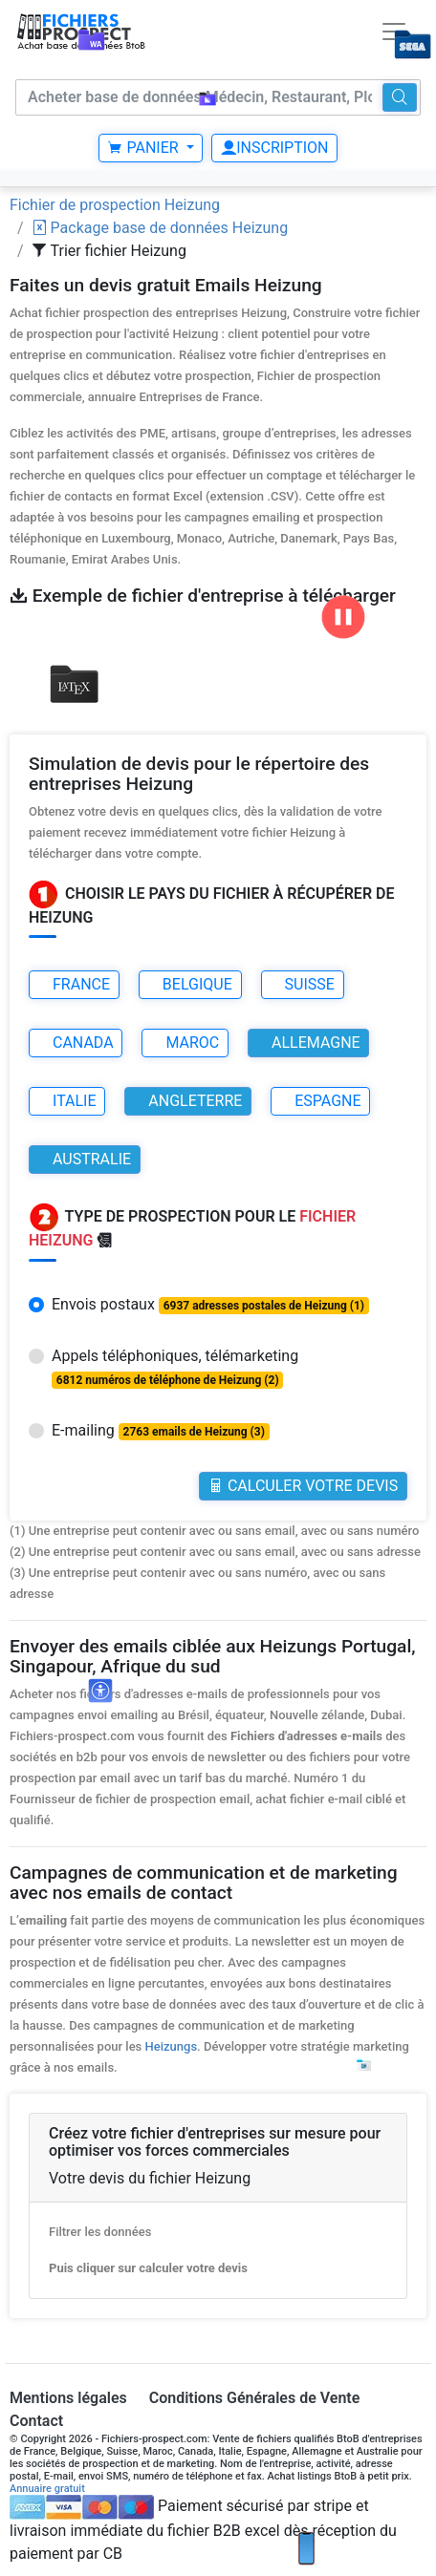  Describe the element at coordinates (343, 617) in the screenshot. I see `indicates a paused download or sync process` at that location.